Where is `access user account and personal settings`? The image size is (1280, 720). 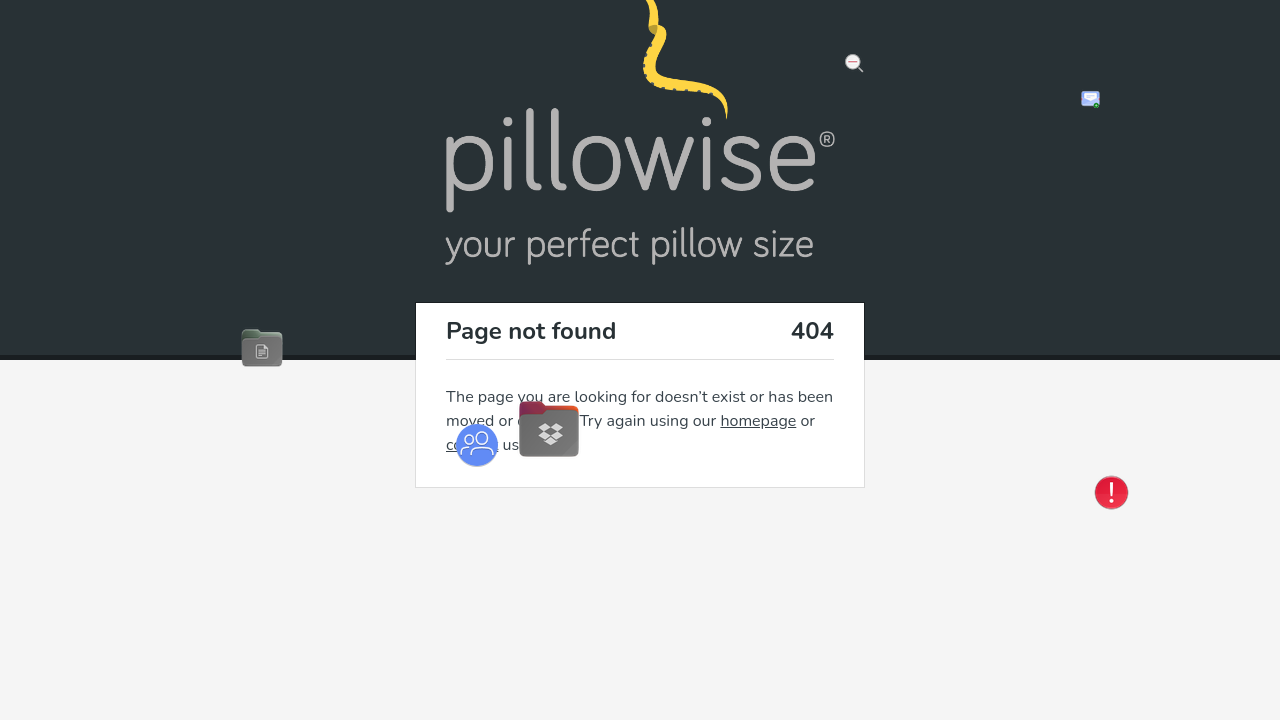
access user account and personal settings is located at coordinates (477, 445).